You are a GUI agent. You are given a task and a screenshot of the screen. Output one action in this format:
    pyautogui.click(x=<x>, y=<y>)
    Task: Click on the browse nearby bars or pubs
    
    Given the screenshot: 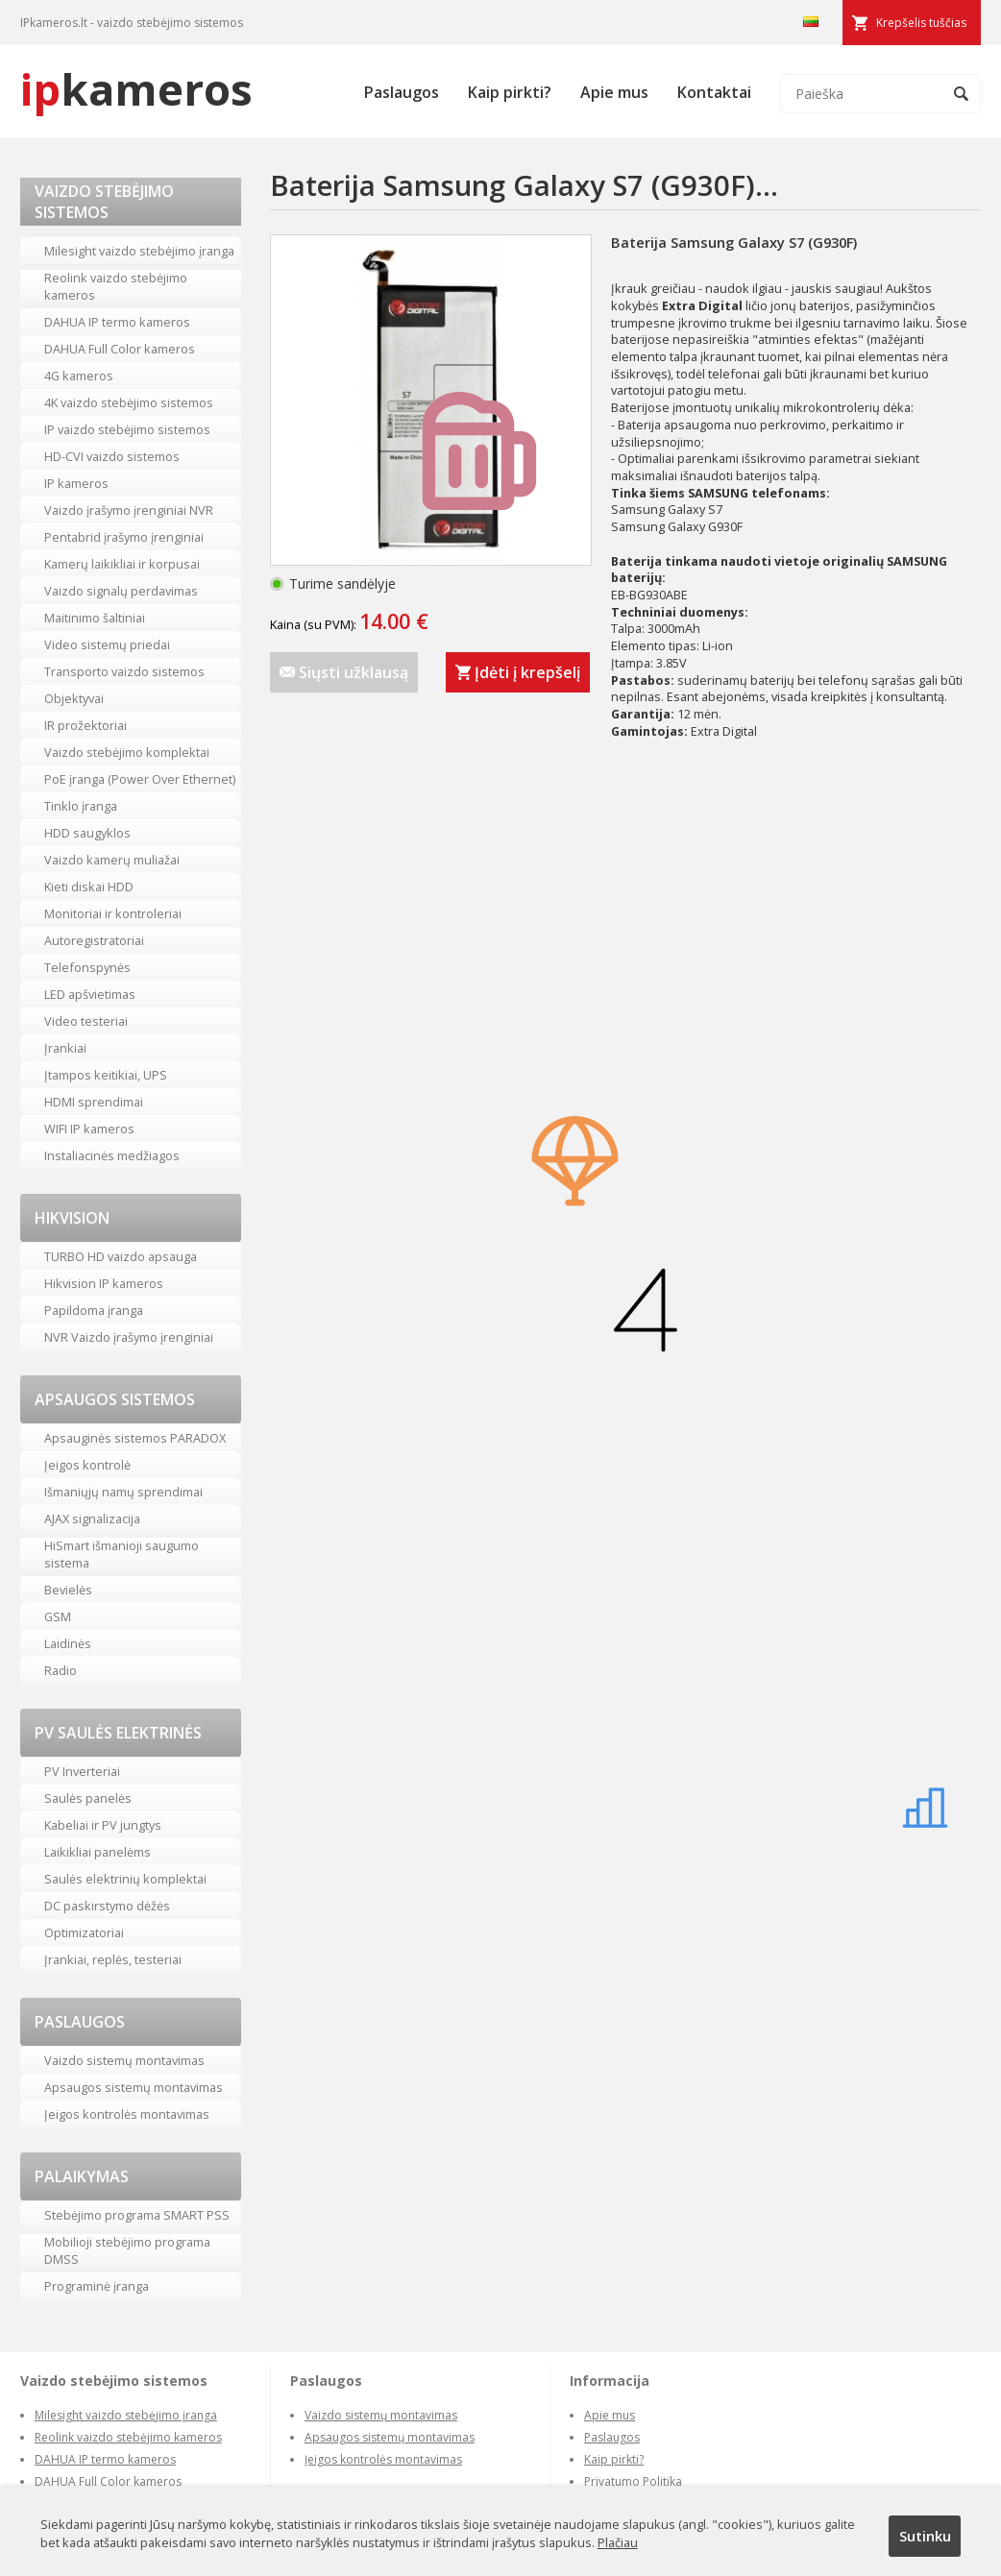 What is the action you would take?
    pyautogui.click(x=473, y=455)
    